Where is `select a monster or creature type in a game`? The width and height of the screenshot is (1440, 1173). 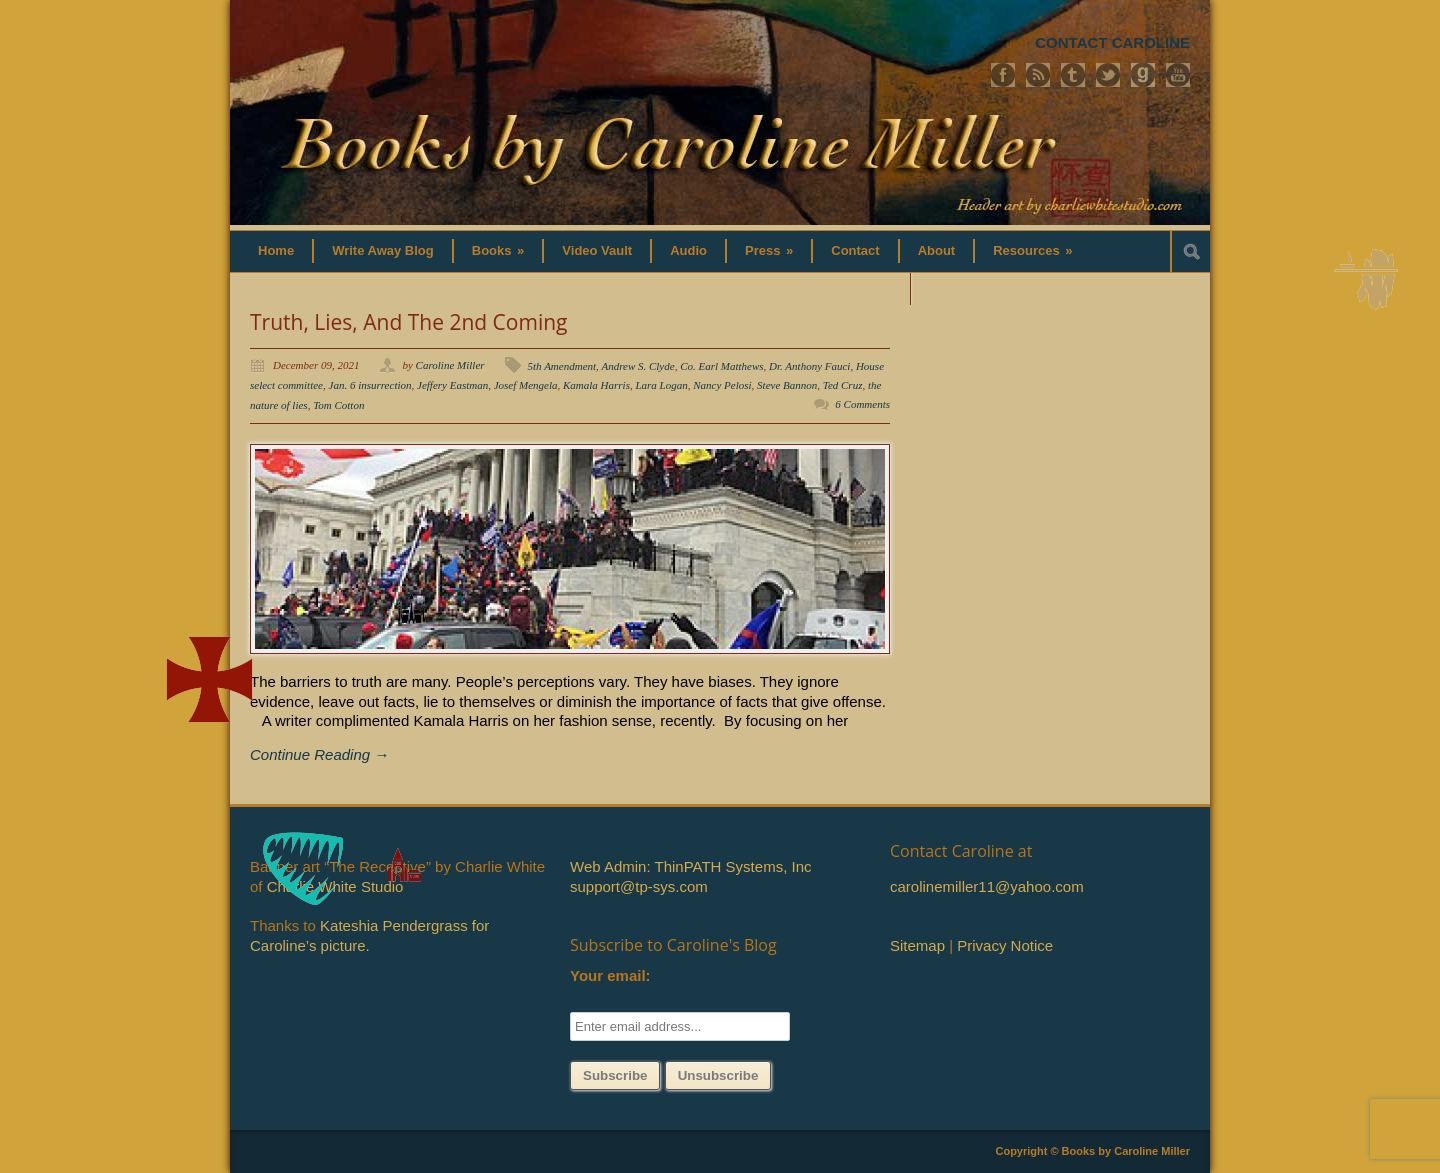
select a monster or creature type in a game is located at coordinates (303, 867).